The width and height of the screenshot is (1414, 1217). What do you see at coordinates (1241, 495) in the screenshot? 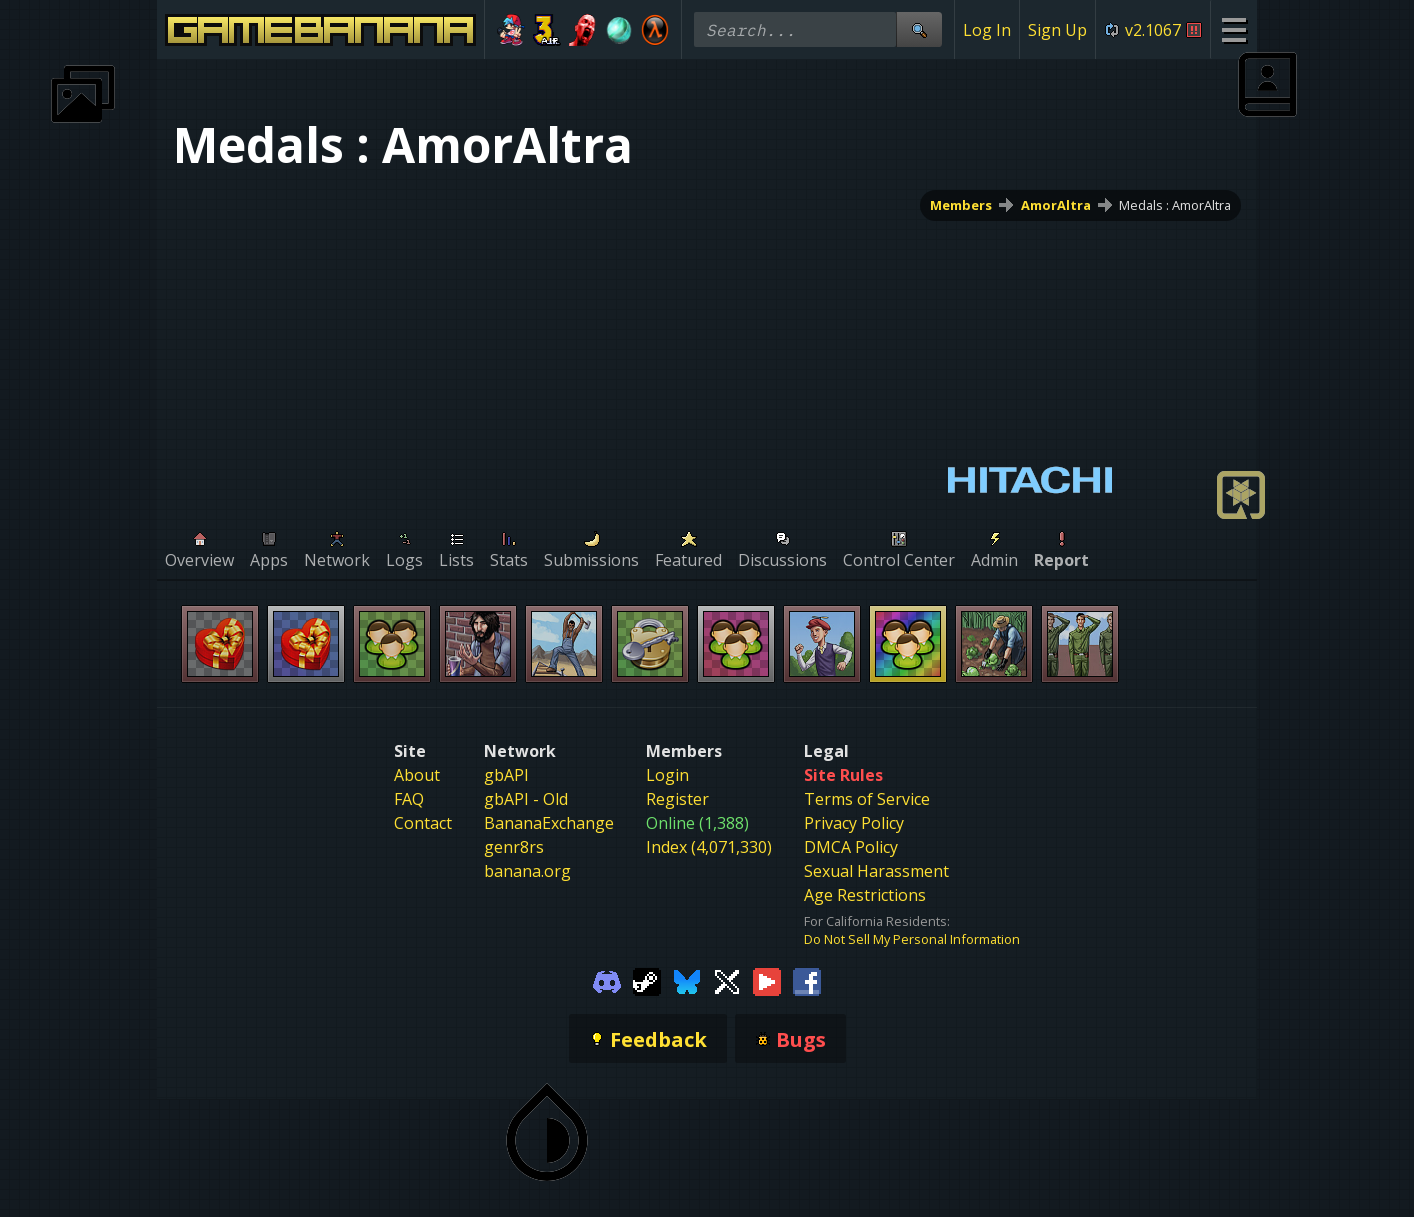
I see `quarkus framework logo` at bounding box center [1241, 495].